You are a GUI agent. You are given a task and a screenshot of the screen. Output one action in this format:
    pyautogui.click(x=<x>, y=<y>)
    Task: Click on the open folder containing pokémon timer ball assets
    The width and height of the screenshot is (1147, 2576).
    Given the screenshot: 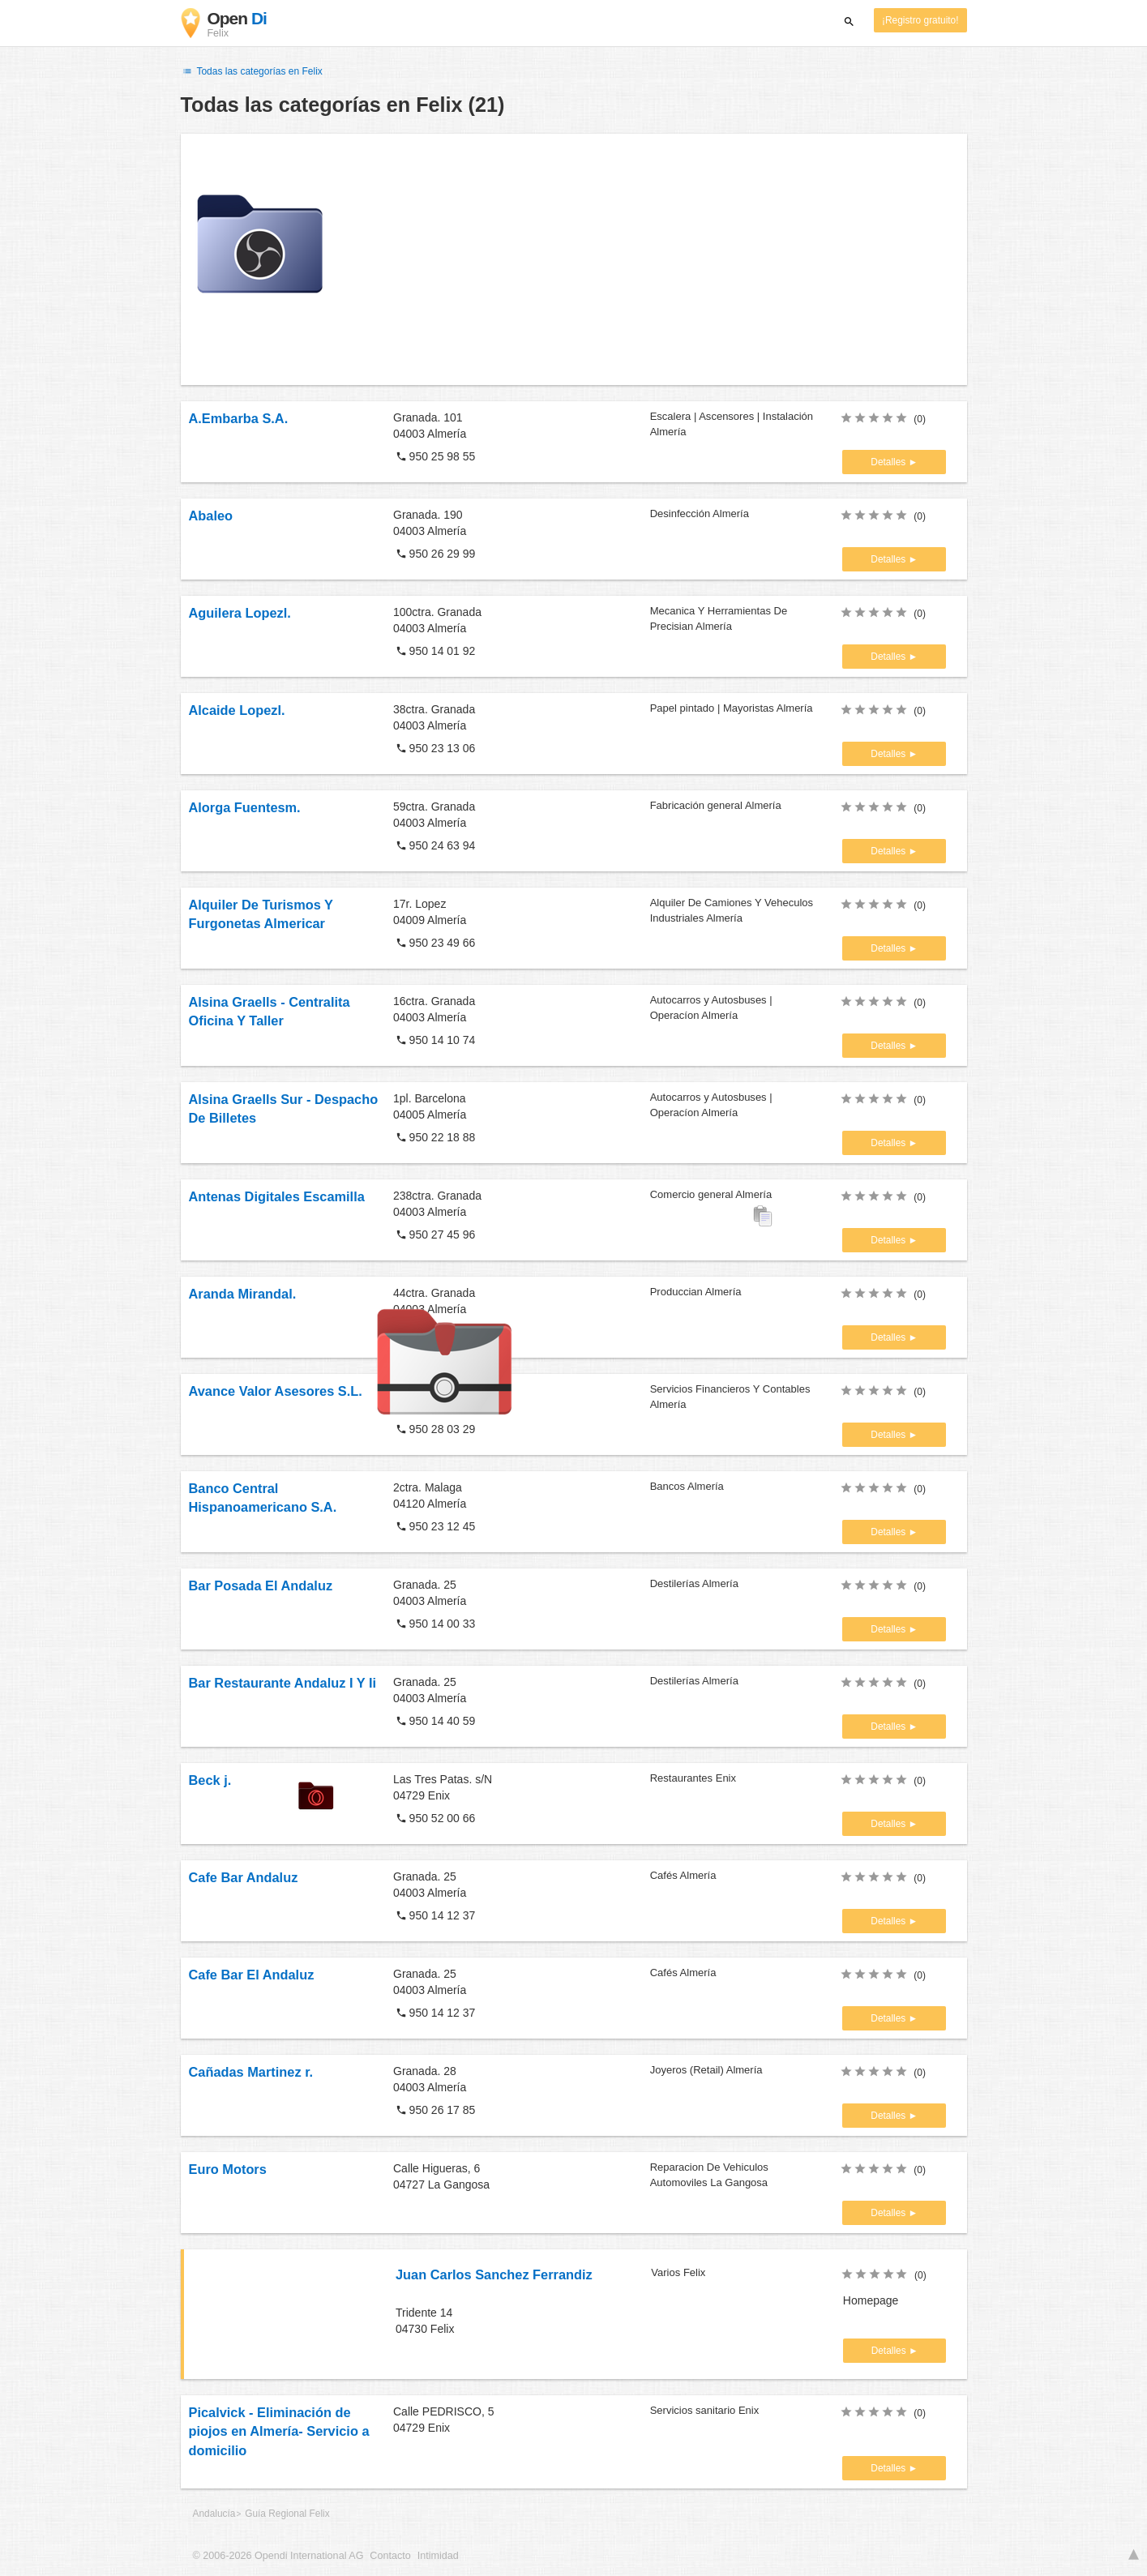 What is the action you would take?
    pyautogui.click(x=443, y=1365)
    